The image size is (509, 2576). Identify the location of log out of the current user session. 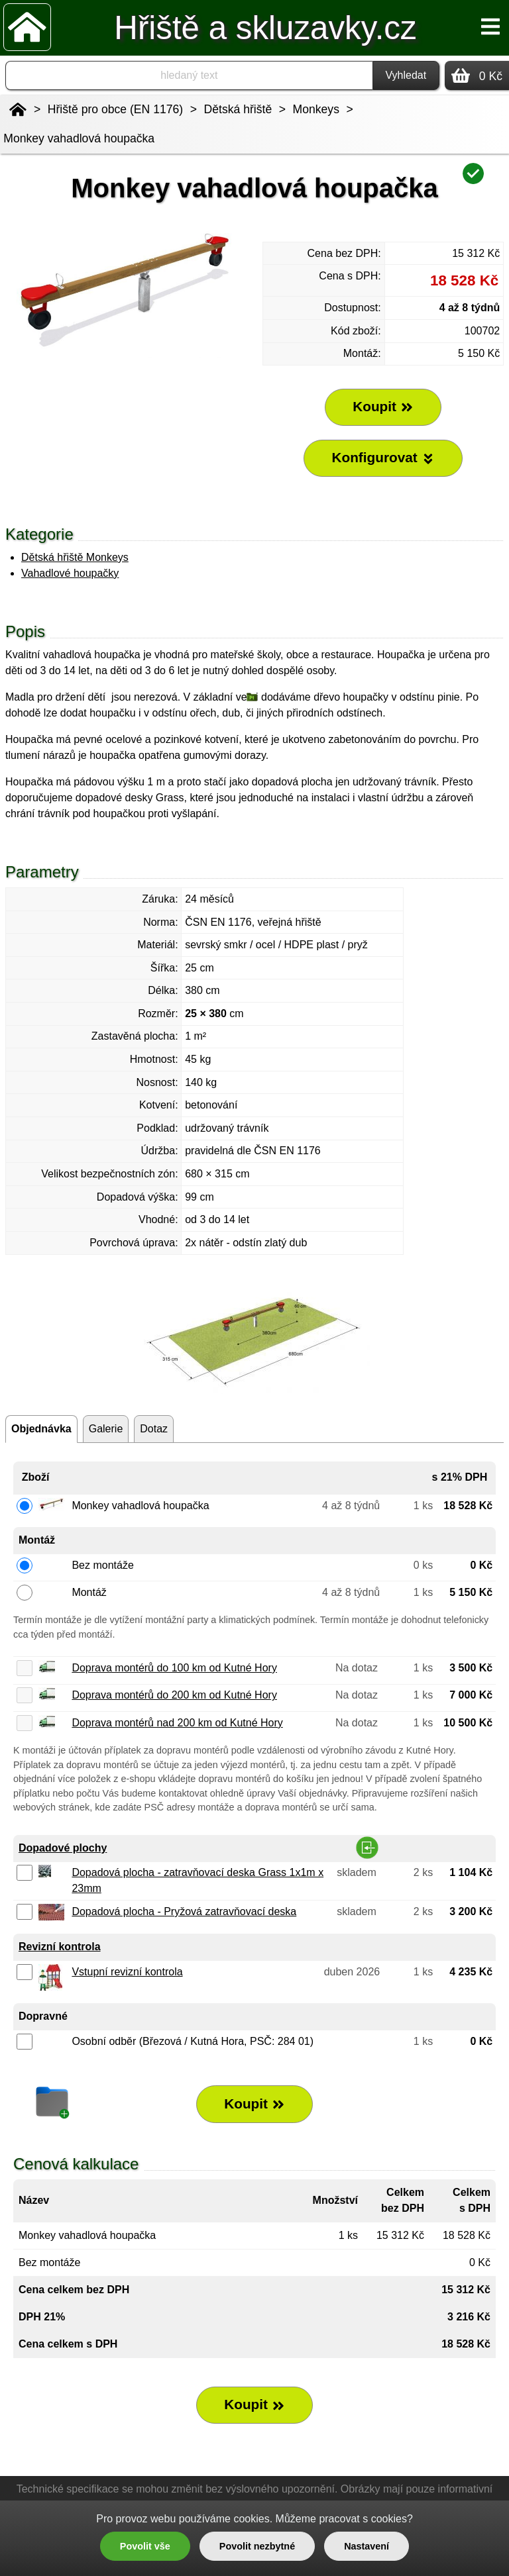
(367, 1848).